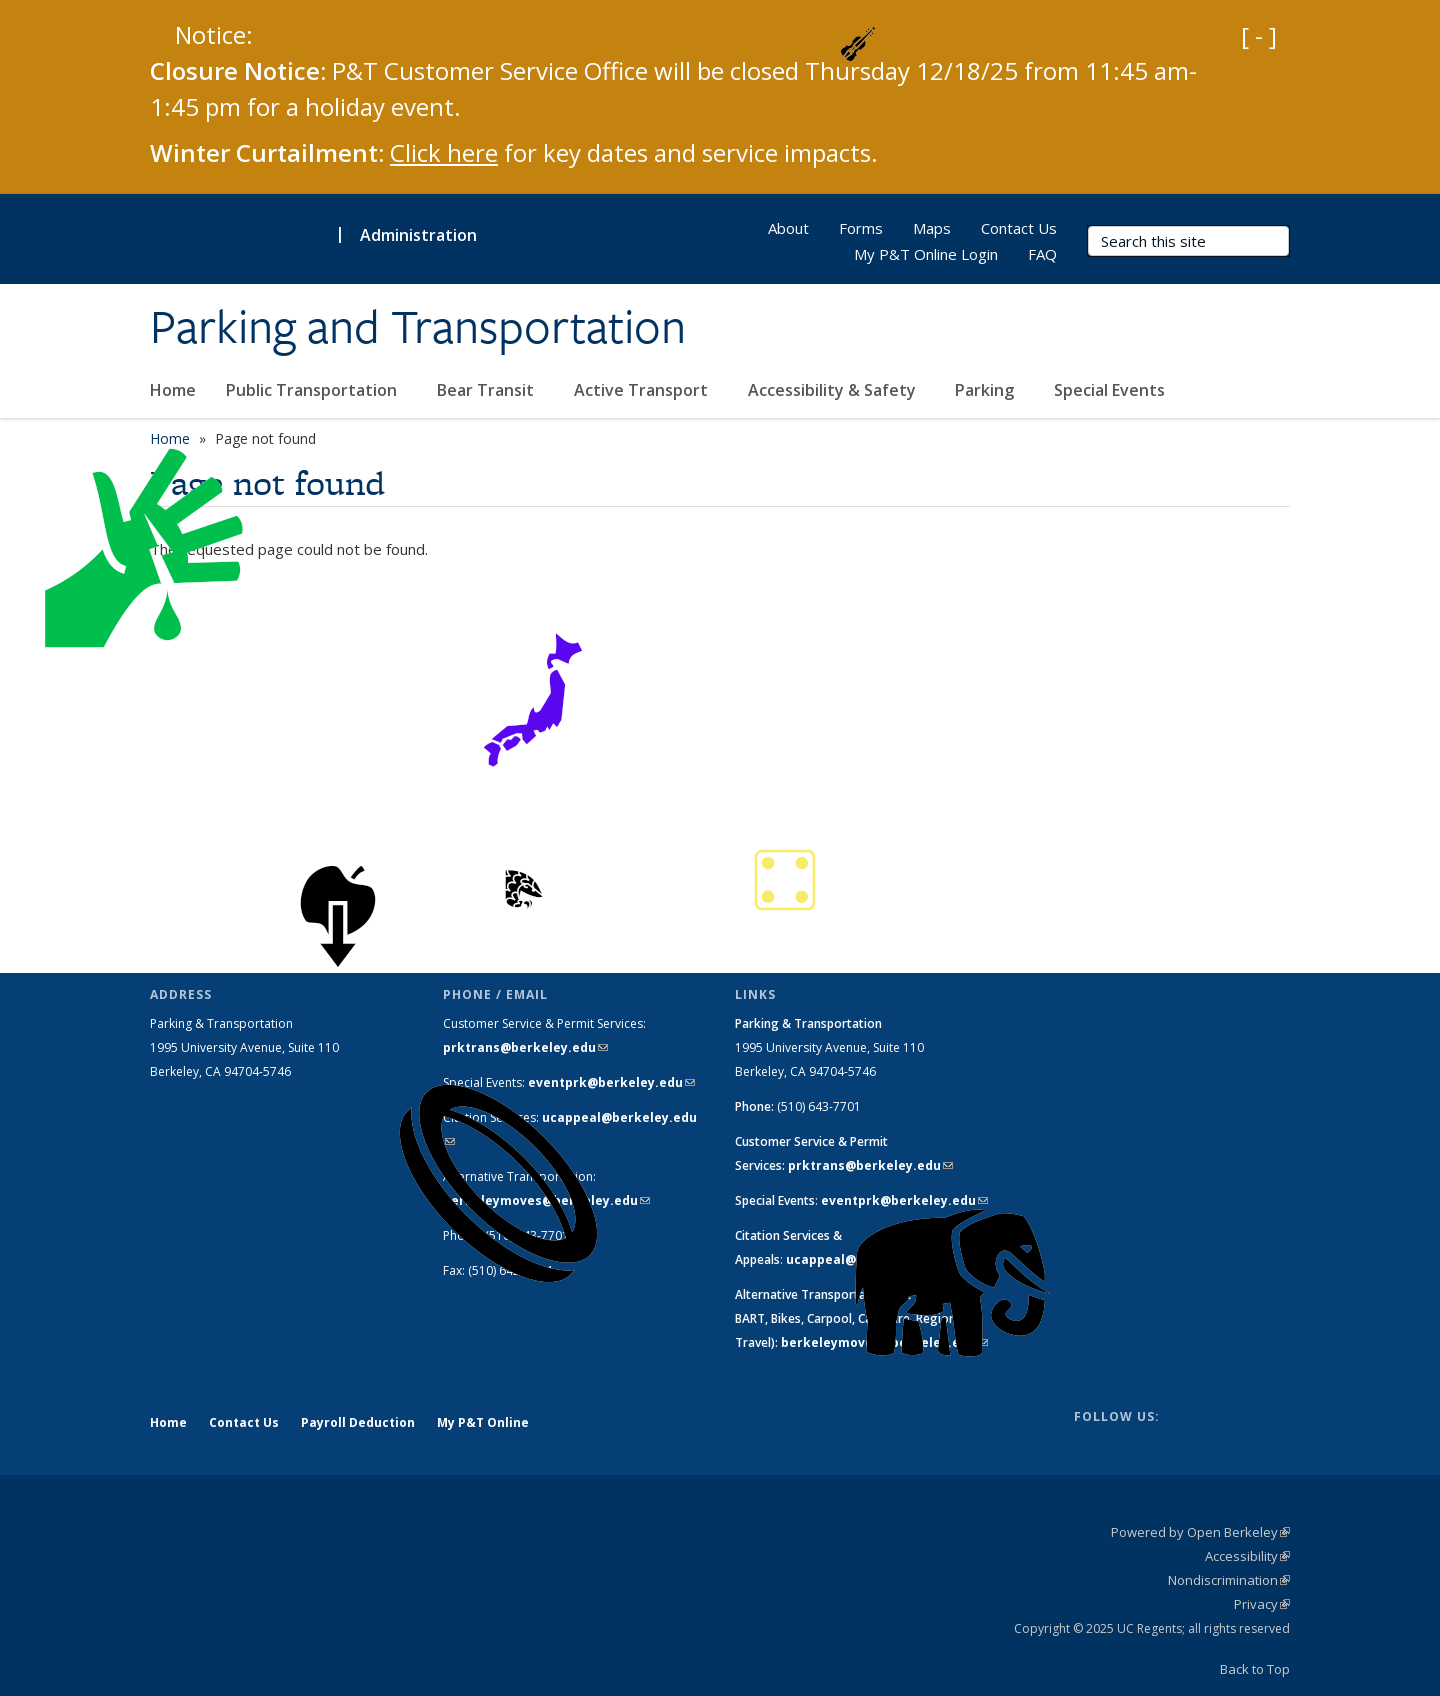 This screenshot has height=1696, width=1440. Describe the element at coordinates (858, 44) in the screenshot. I see `access music or audio settings` at that location.